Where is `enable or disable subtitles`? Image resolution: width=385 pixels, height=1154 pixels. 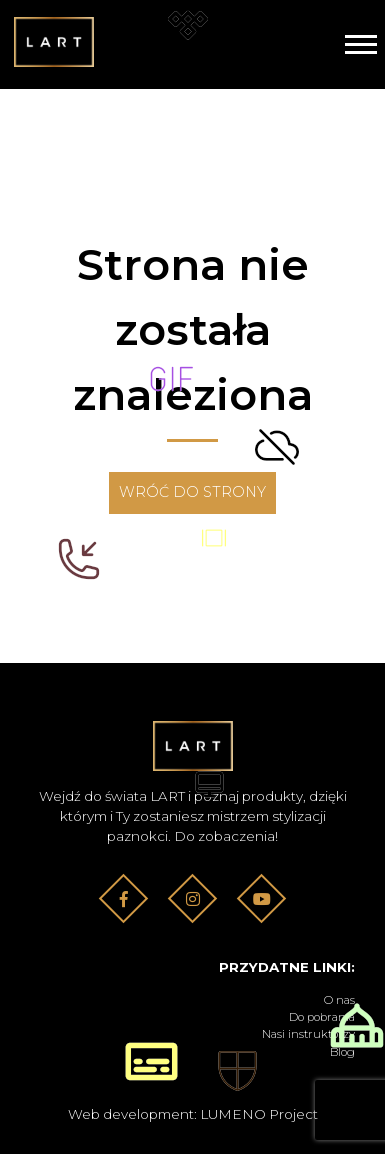
enable or disable subtitles is located at coordinates (151, 1061).